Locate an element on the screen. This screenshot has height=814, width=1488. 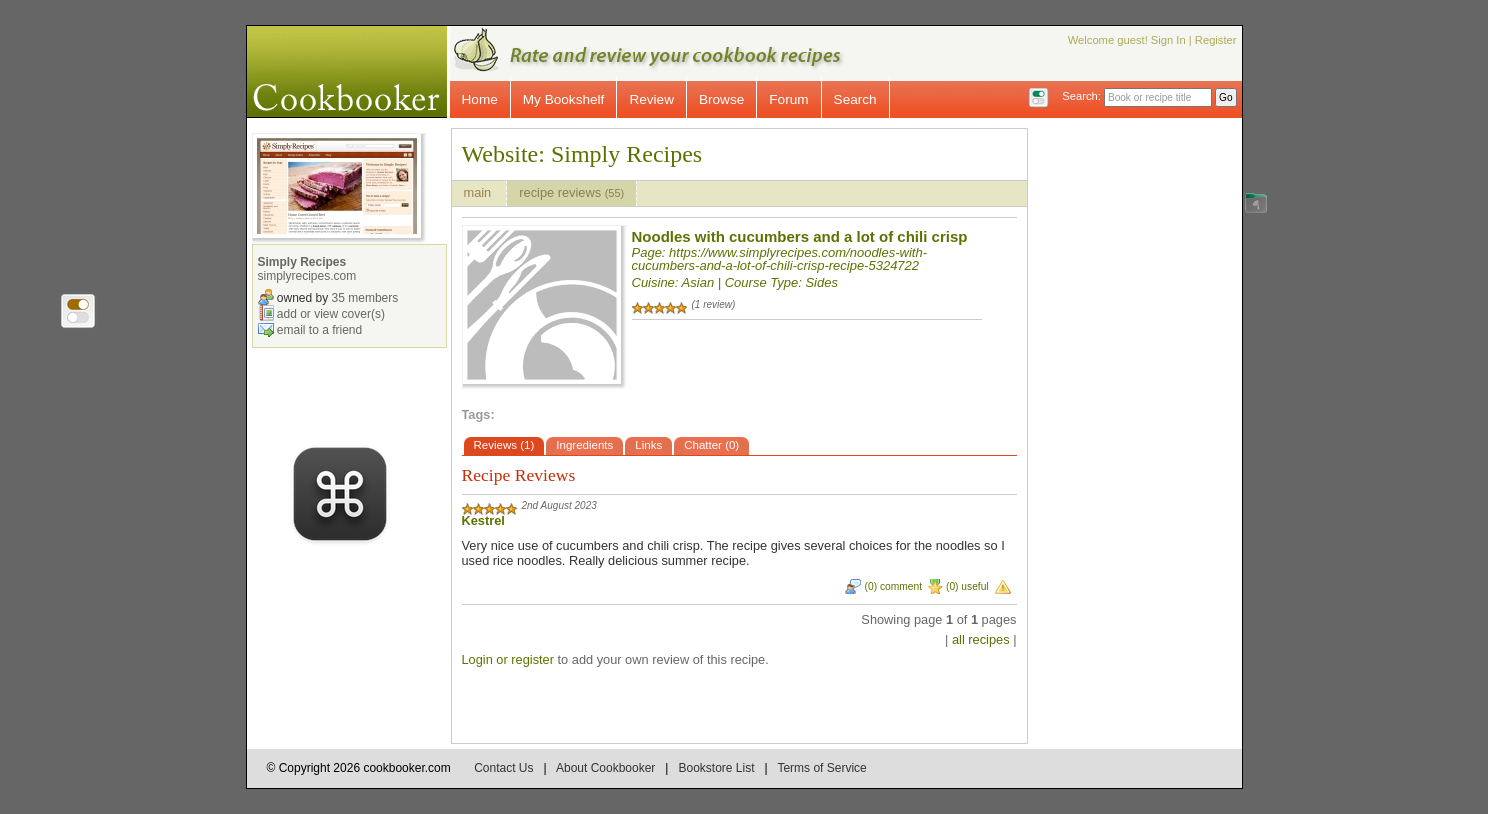
open insync cloud sync folder is located at coordinates (1256, 203).